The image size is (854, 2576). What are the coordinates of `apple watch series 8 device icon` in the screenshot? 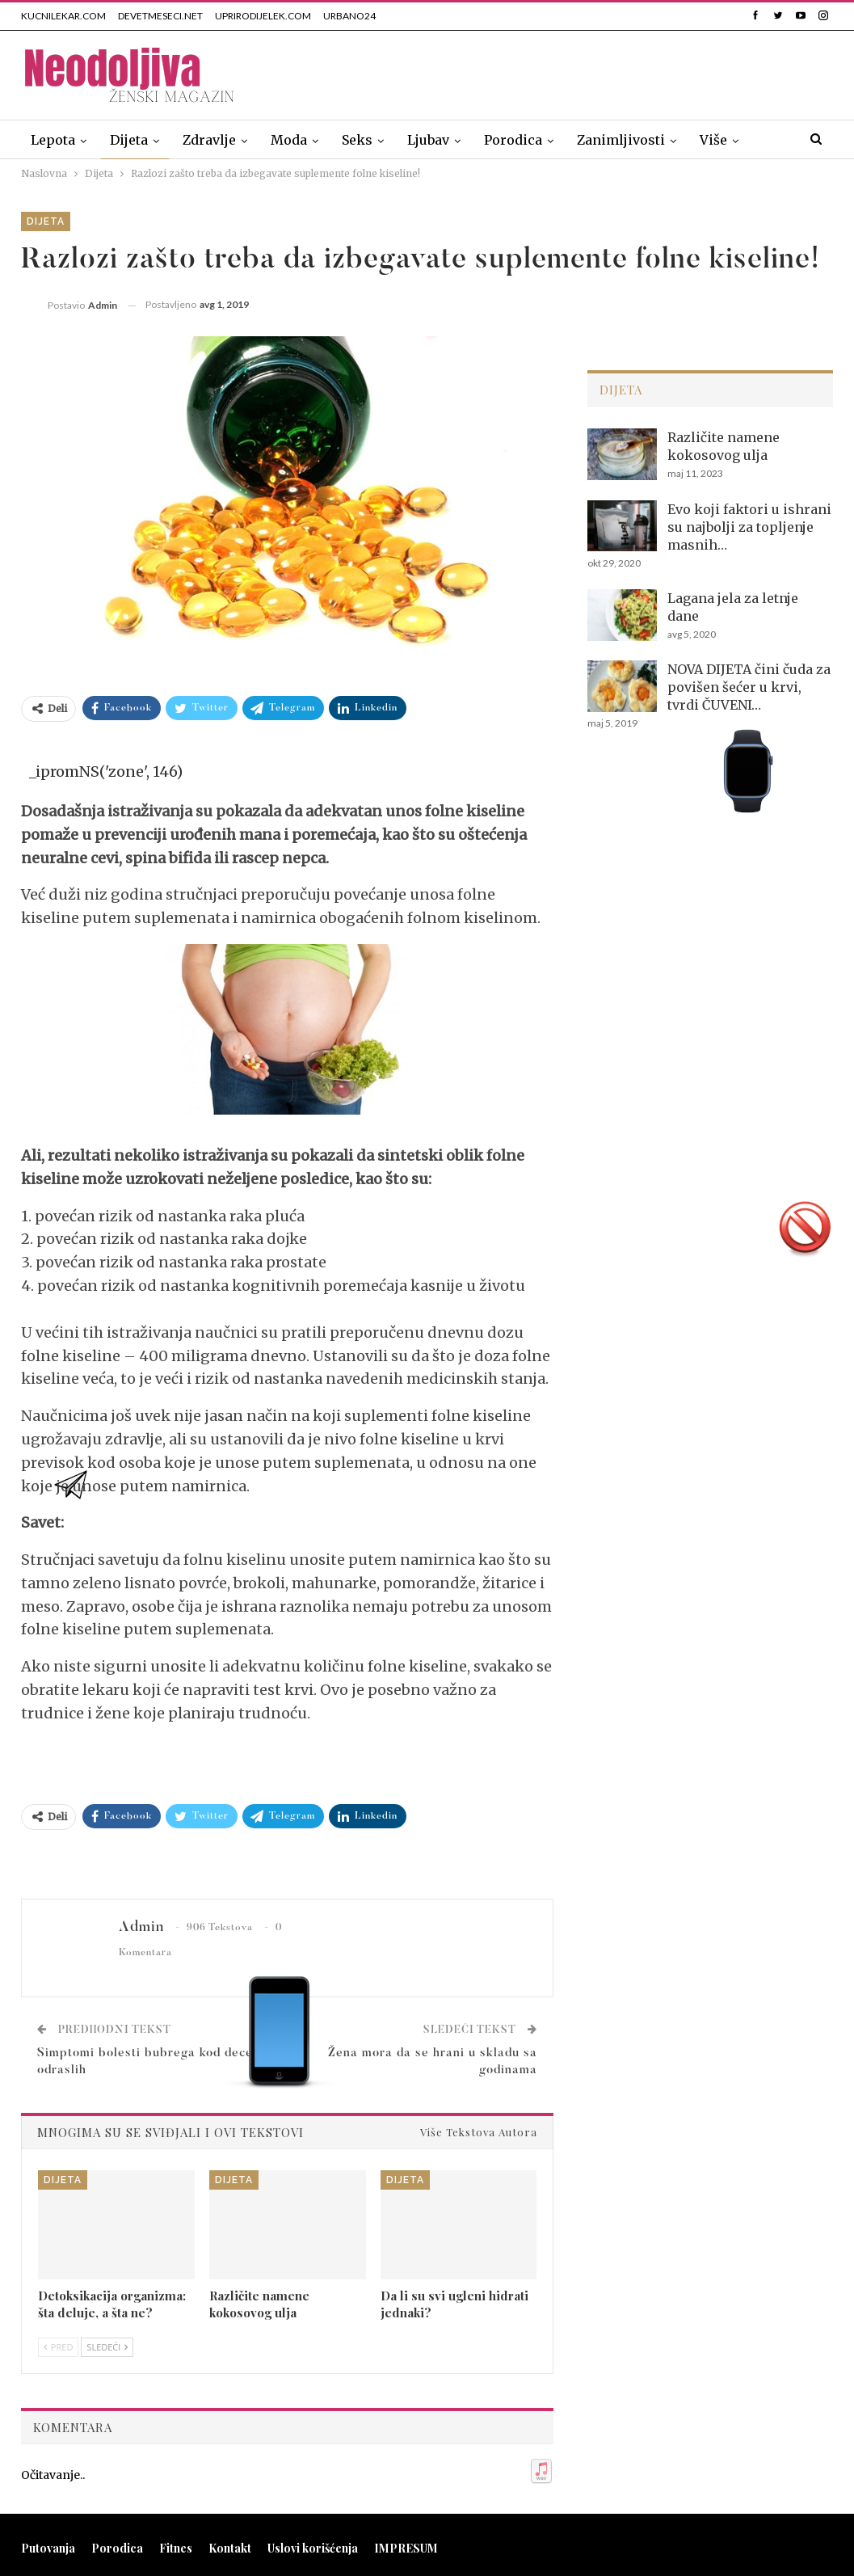 It's located at (747, 771).